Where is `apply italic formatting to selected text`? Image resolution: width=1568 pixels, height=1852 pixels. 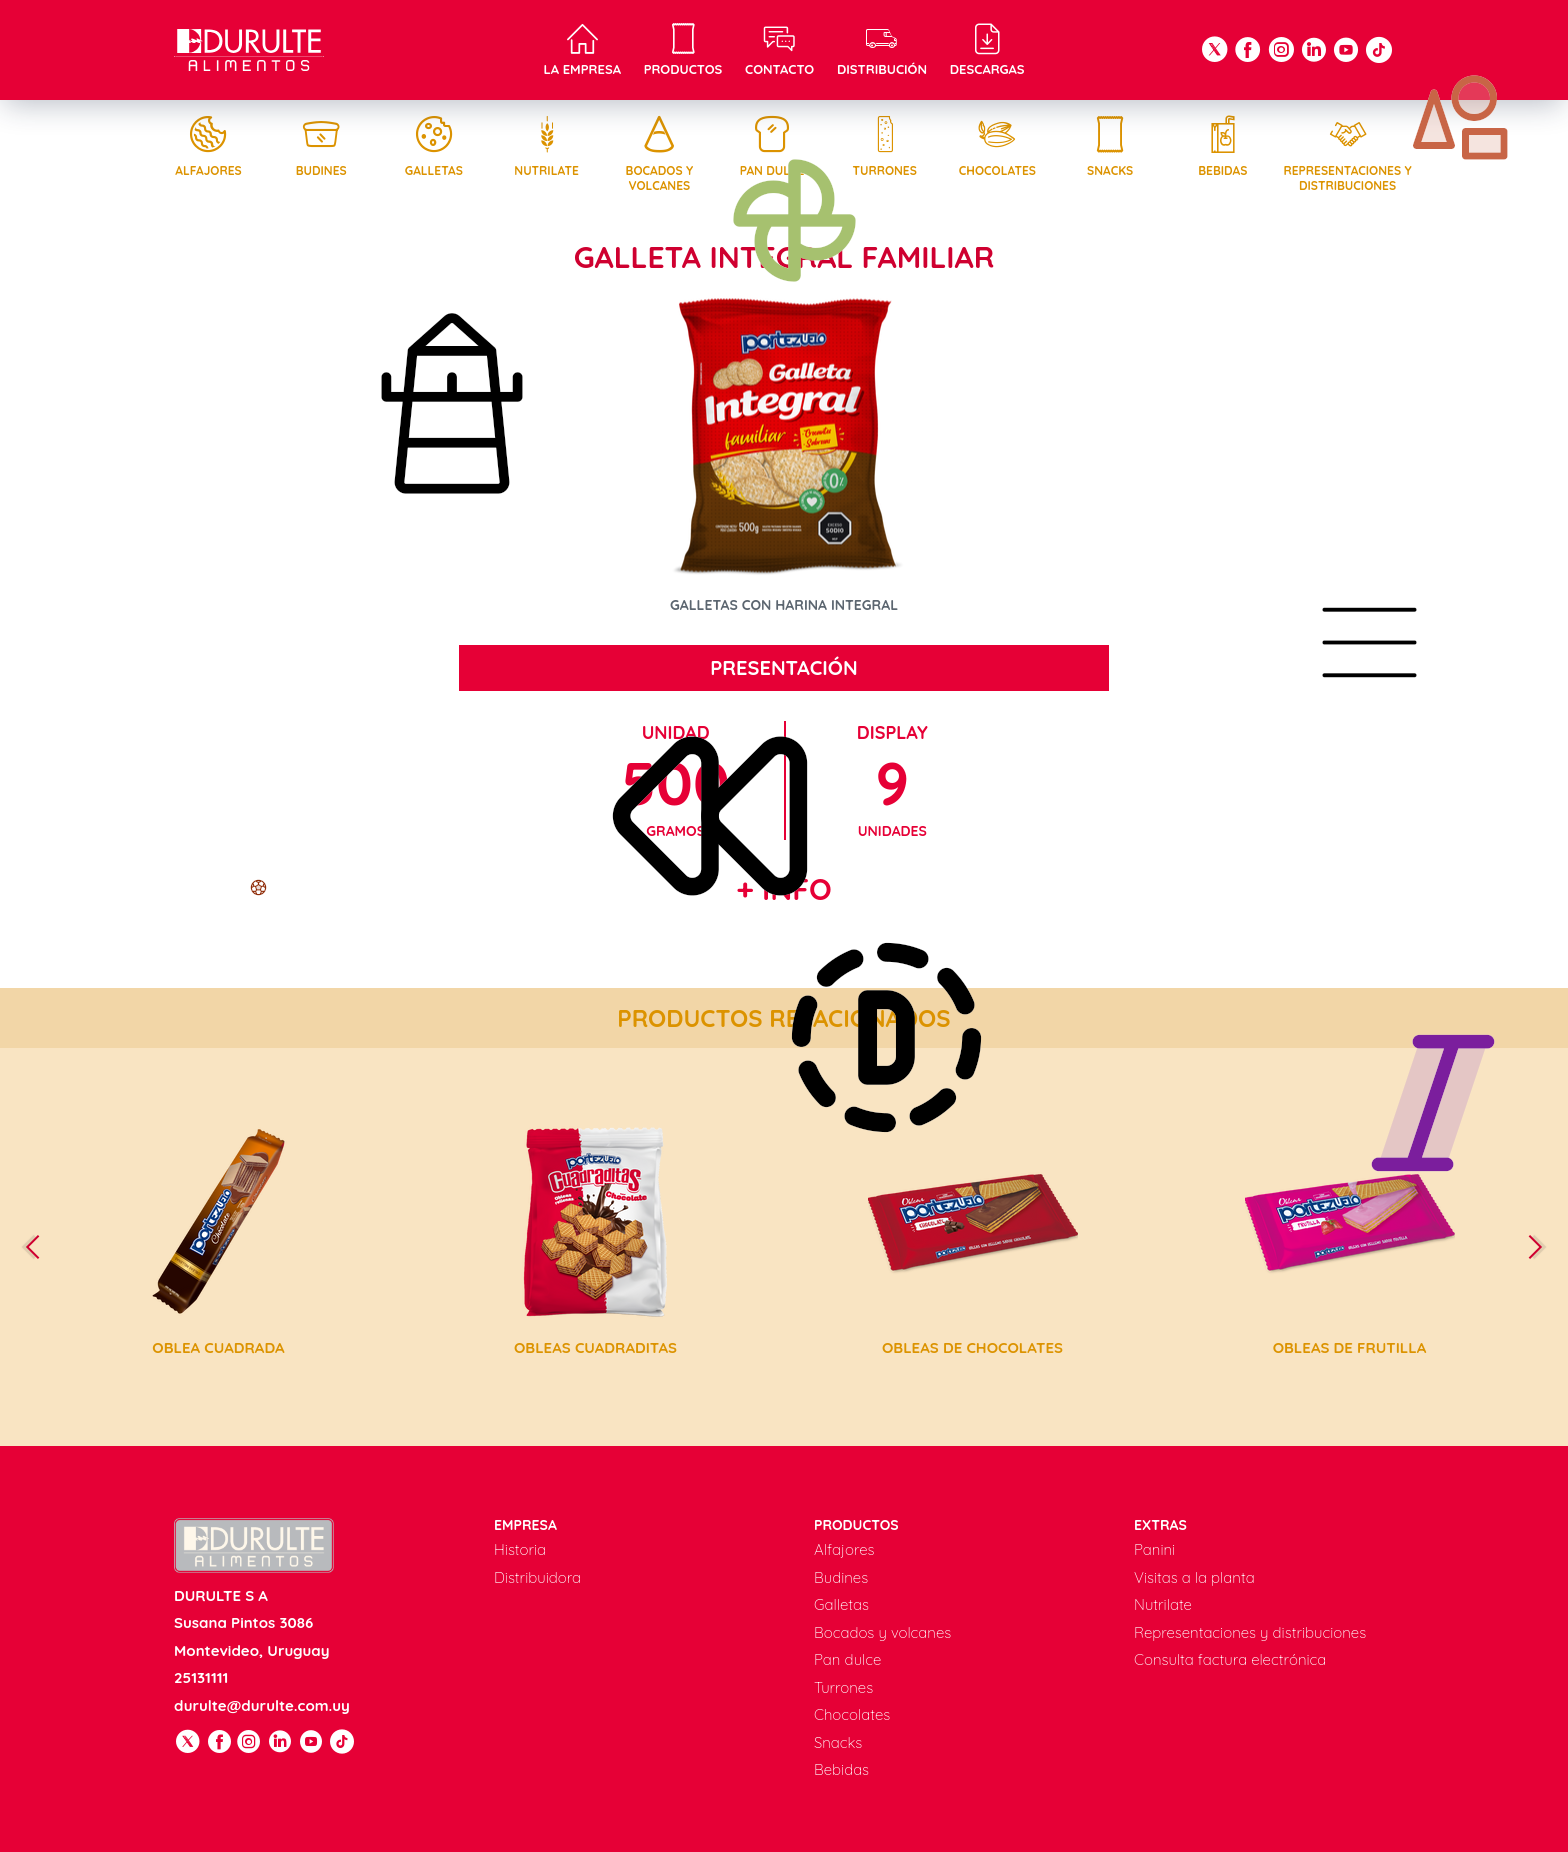
apply italic formatting to selected text is located at coordinates (1433, 1103).